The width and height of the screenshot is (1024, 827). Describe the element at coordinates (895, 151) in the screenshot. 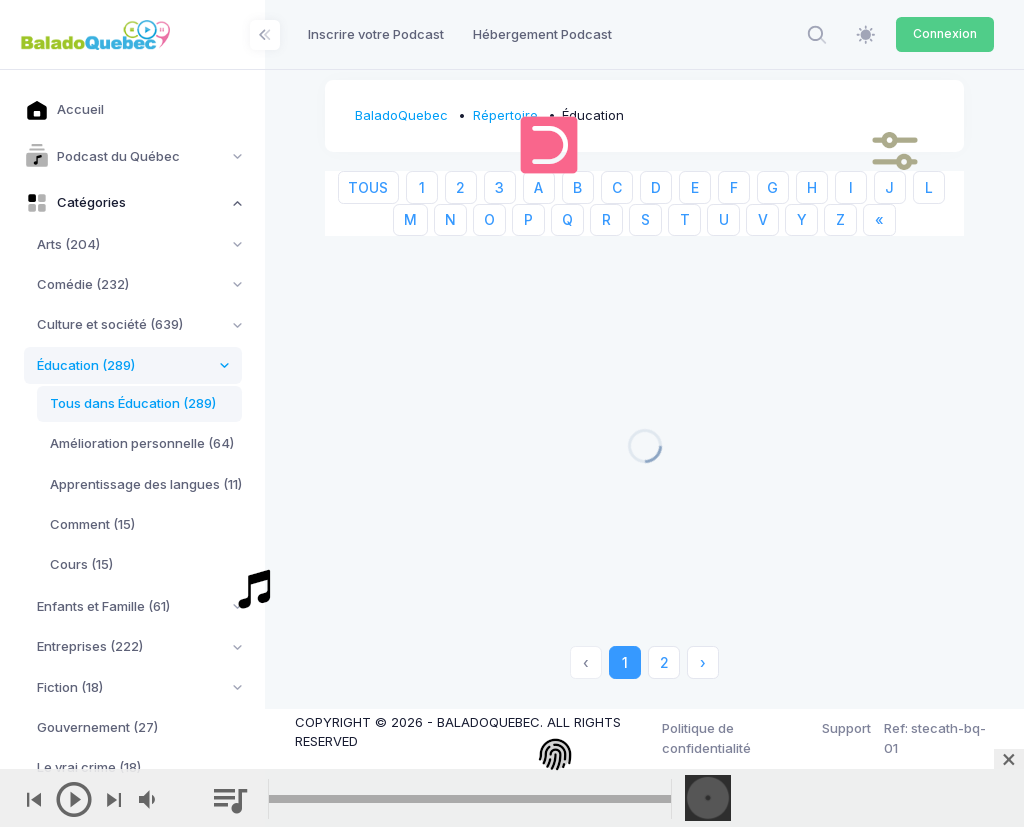

I see `adjust settings or preferences` at that location.